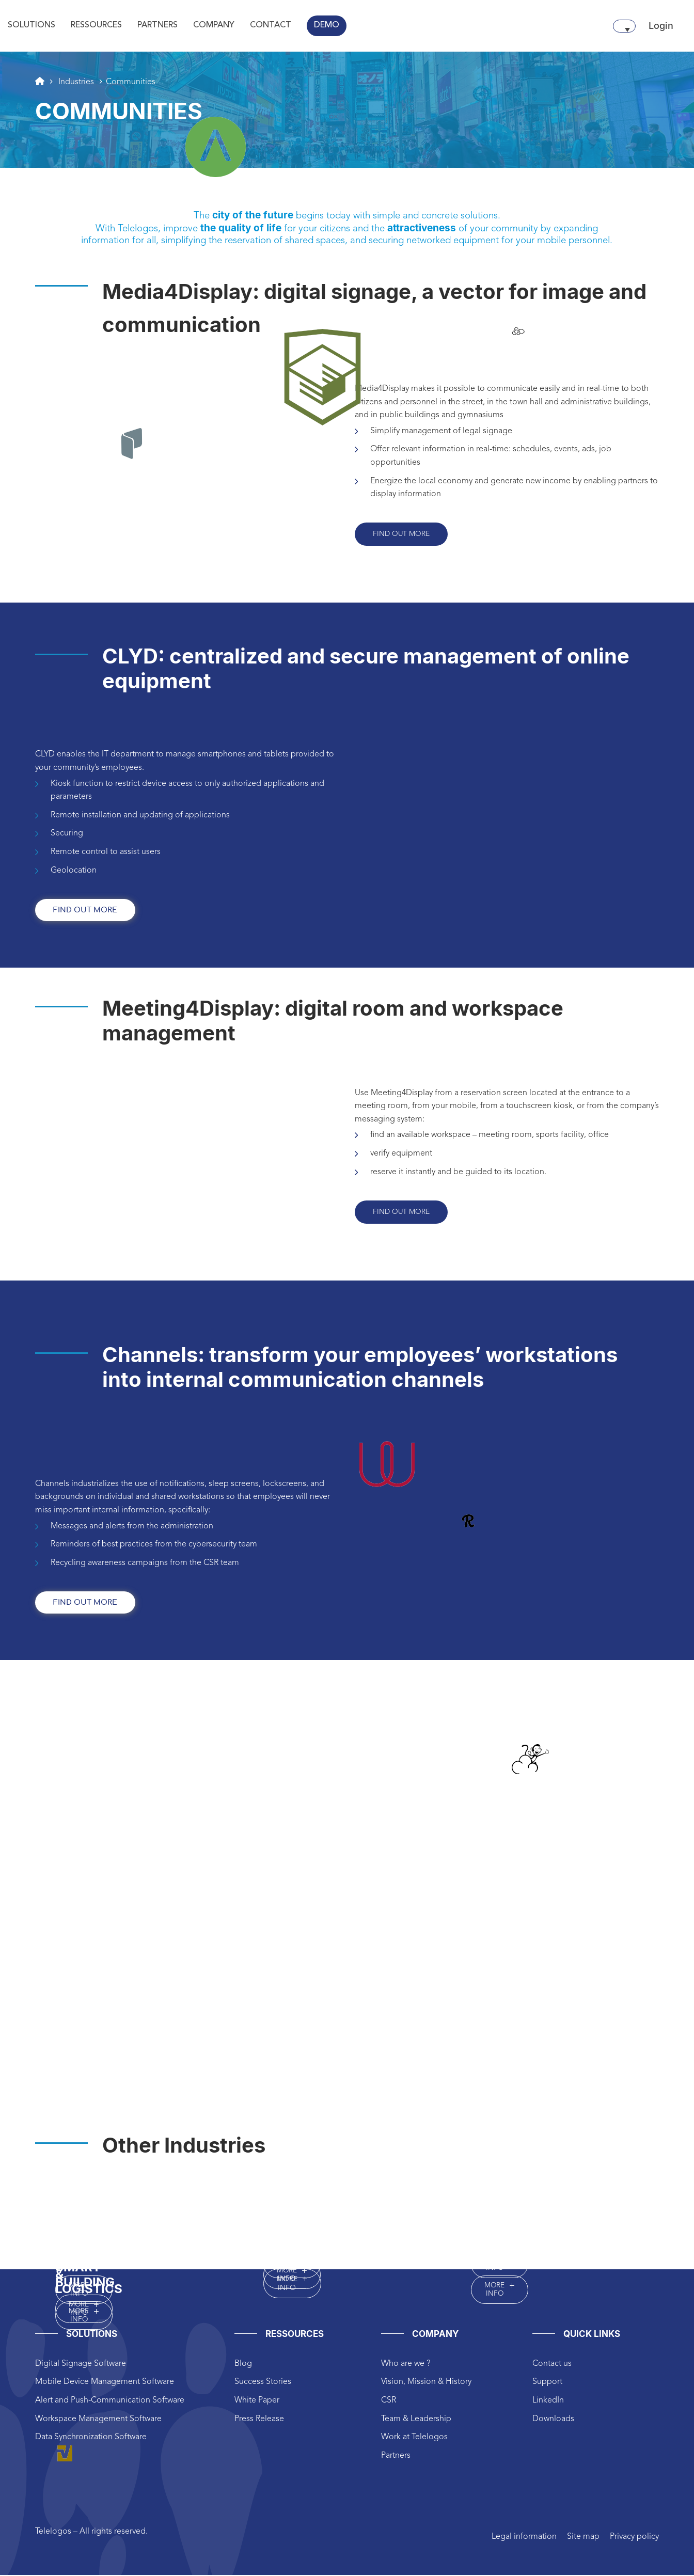 This screenshot has height=2576, width=694. I want to click on vBulletin forum software logo, so click(65, 2453).